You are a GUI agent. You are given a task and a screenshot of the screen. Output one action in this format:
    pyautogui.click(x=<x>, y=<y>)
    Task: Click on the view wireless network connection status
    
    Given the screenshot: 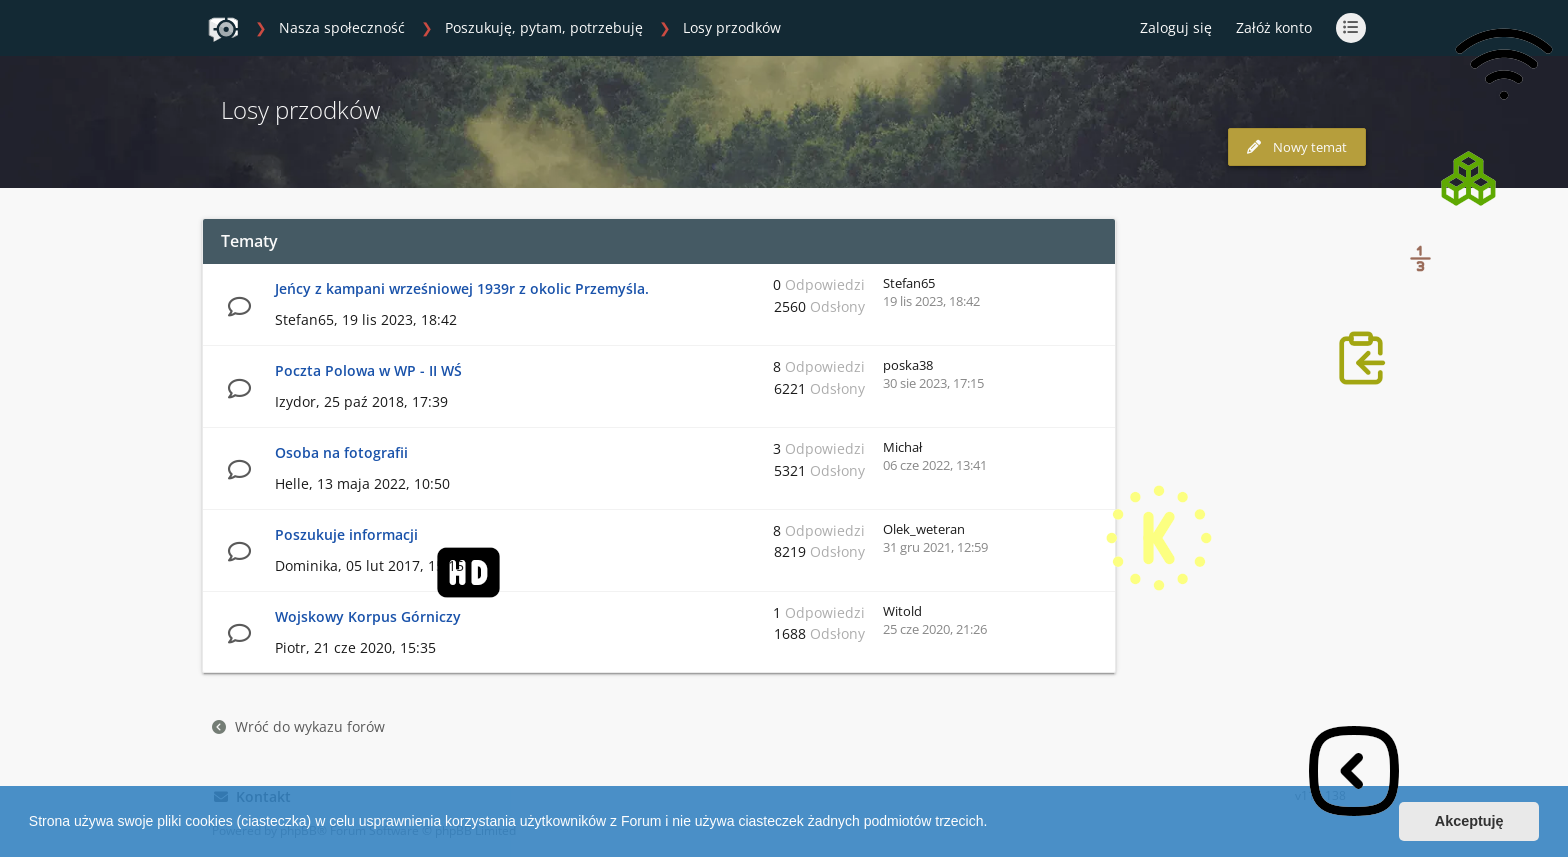 What is the action you would take?
    pyautogui.click(x=1504, y=62)
    